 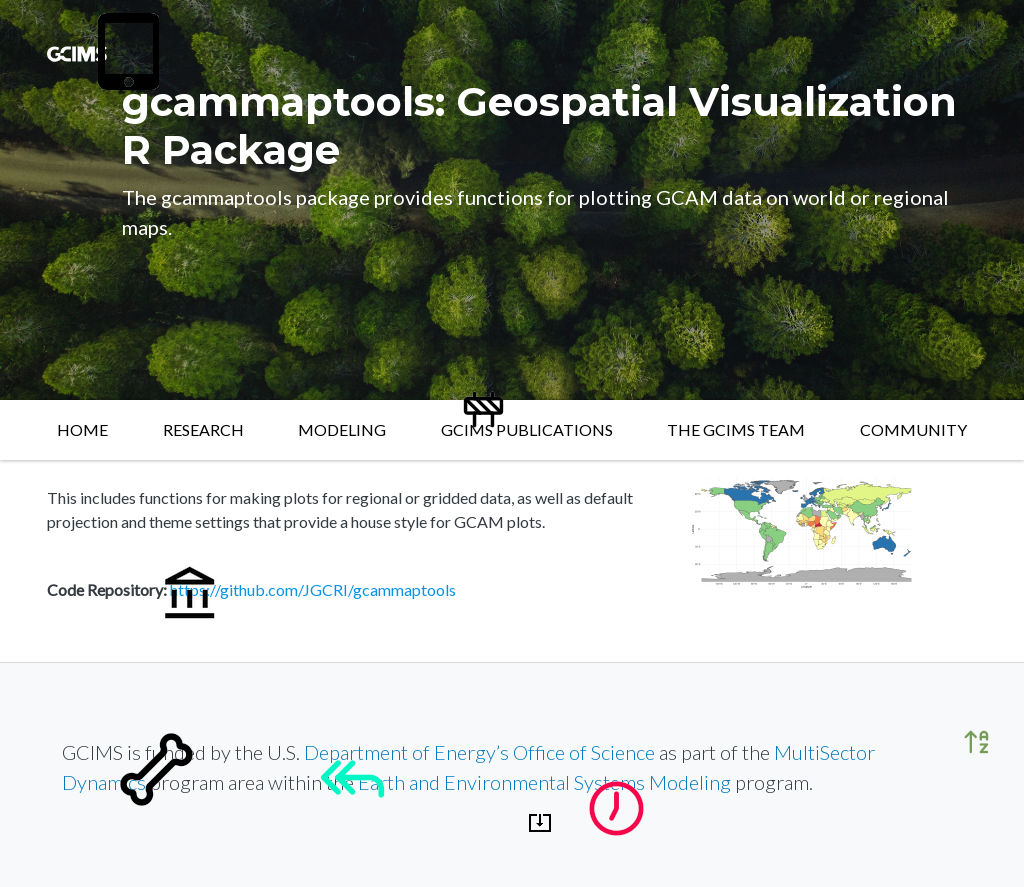 I want to click on indicates a page or feature under construction, so click(x=483, y=409).